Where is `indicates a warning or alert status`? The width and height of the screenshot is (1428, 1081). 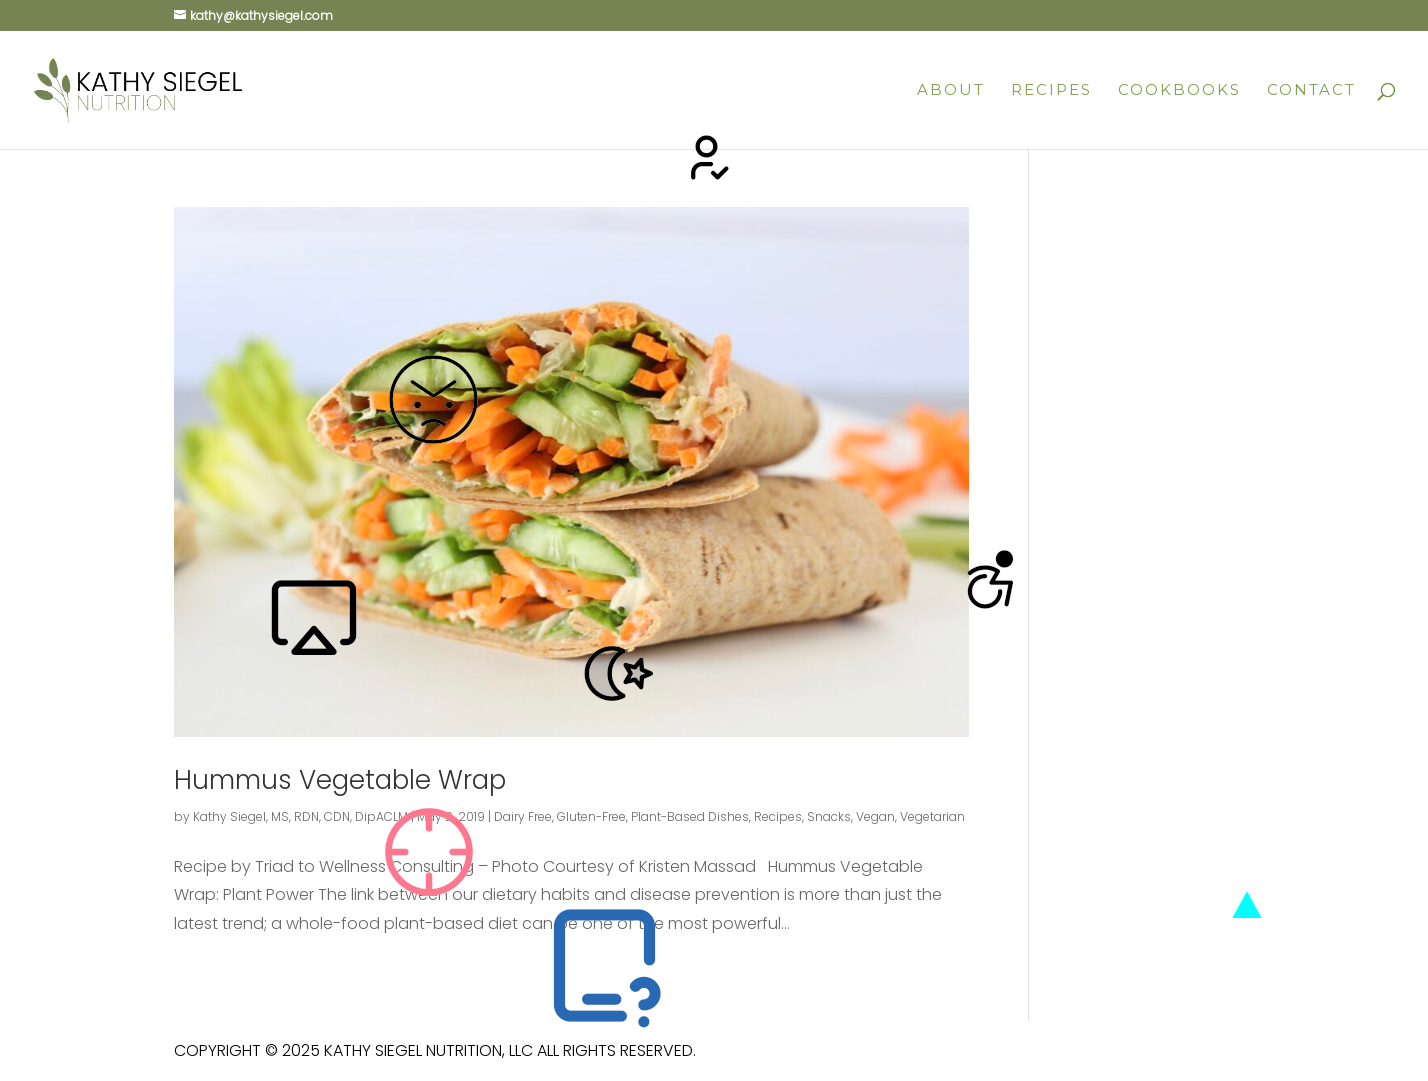 indicates a warning or alert status is located at coordinates (1247, 905).